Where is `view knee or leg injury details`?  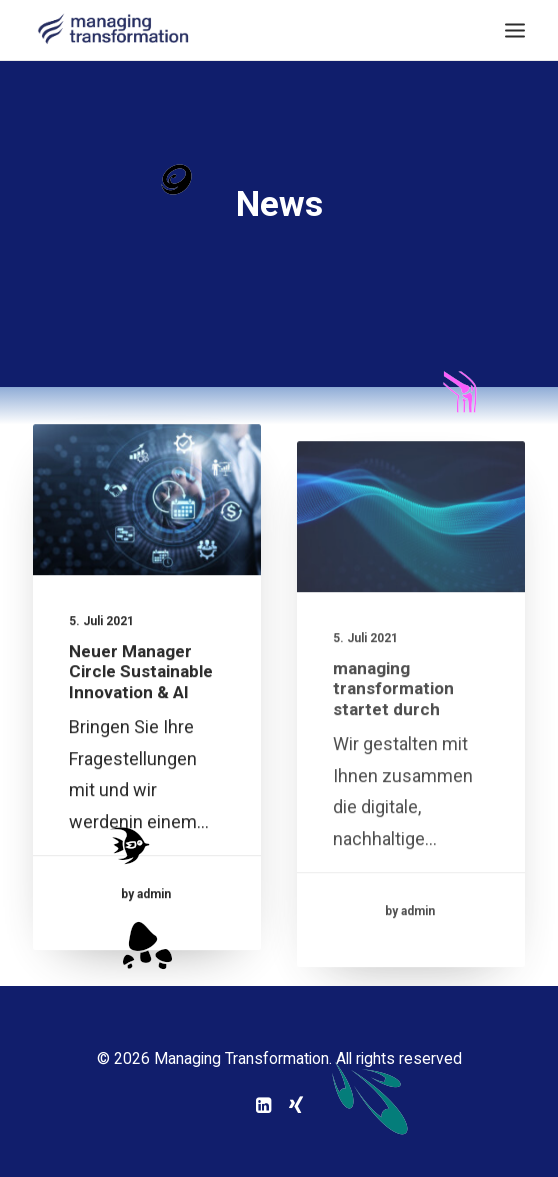
view knee or leg injury details is located at coordinates (464, 392).